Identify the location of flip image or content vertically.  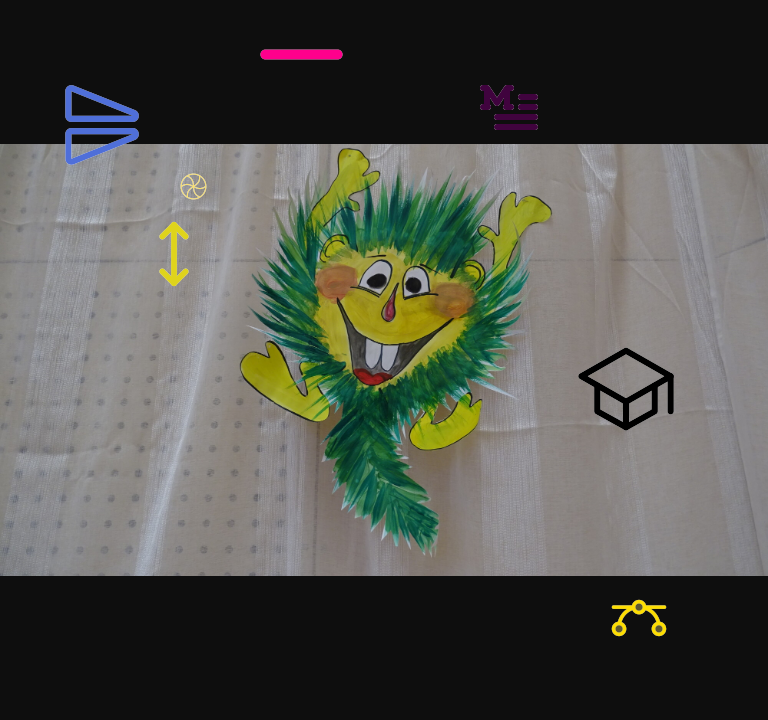
(99, 125).